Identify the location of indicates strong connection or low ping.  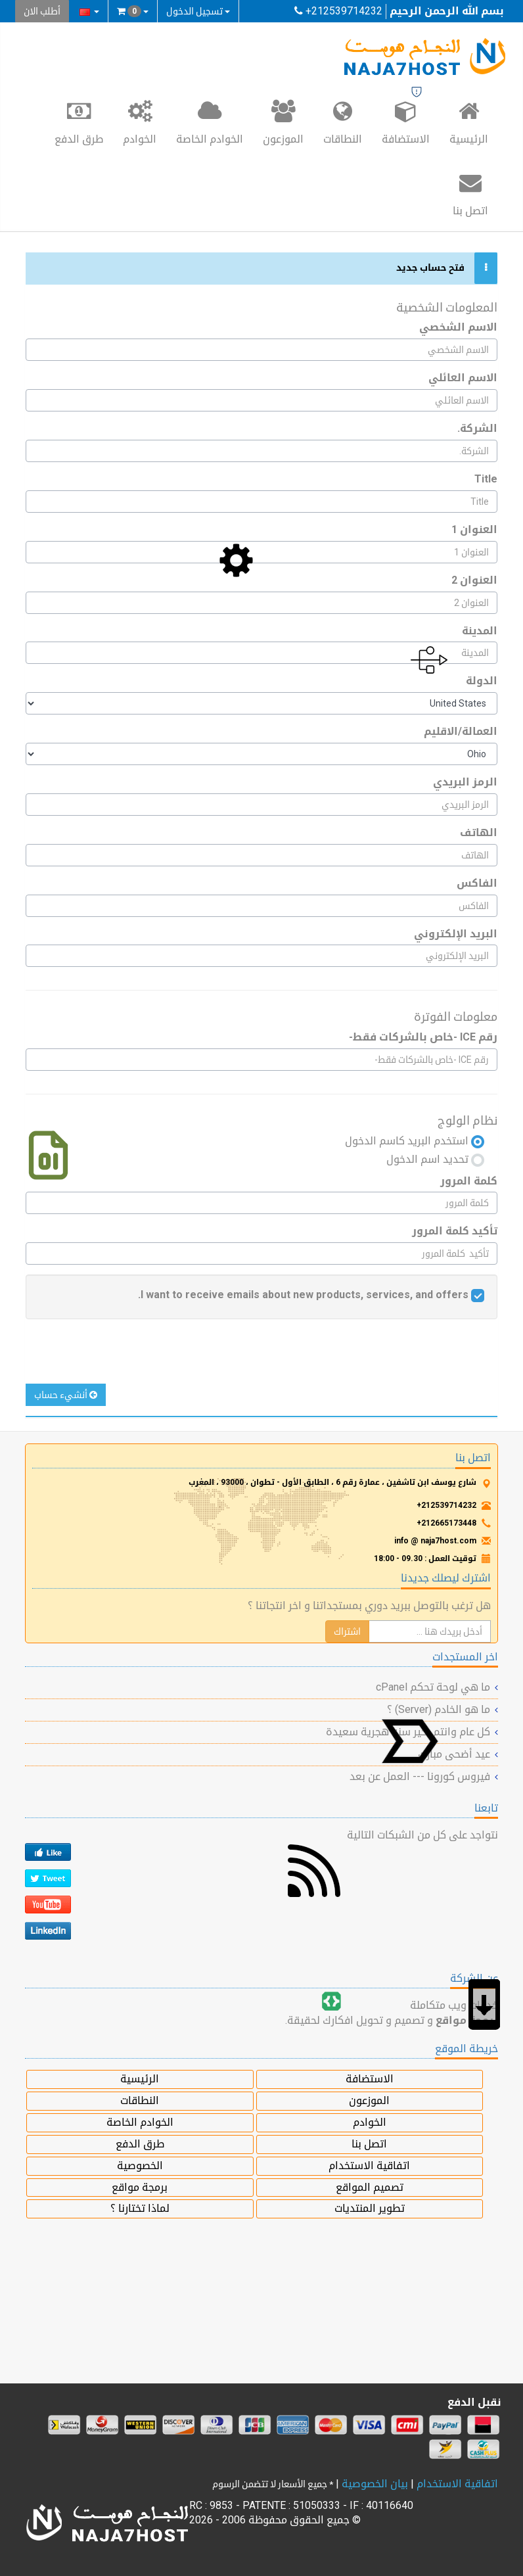
(314, 1871).